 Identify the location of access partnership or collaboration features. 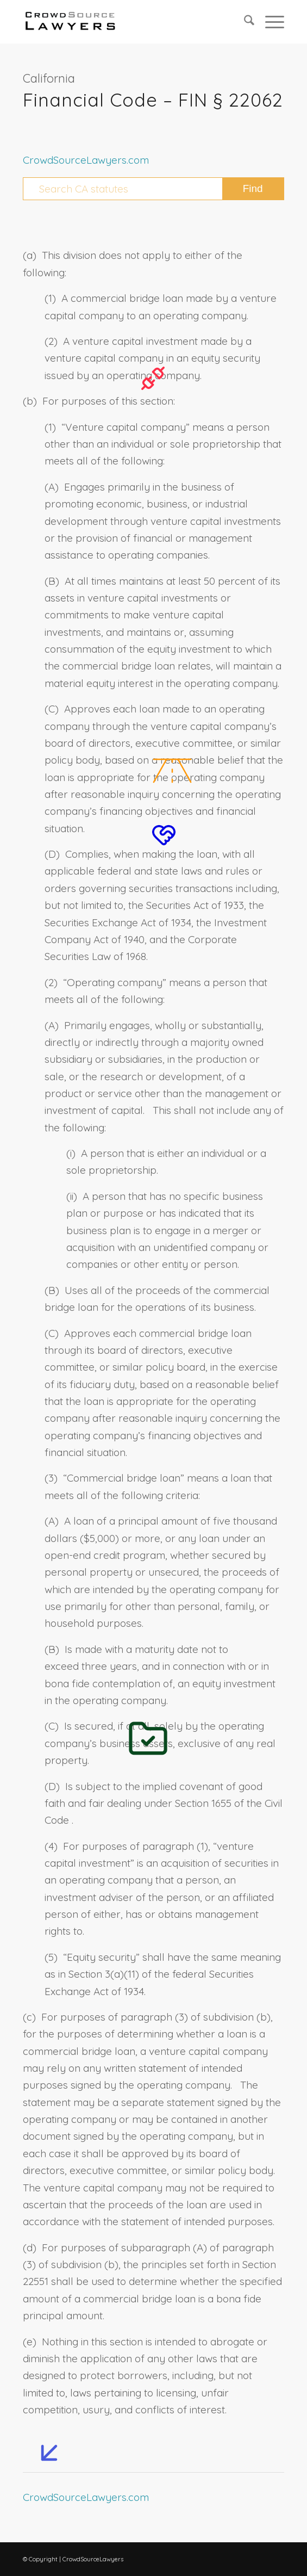
(164, 834).